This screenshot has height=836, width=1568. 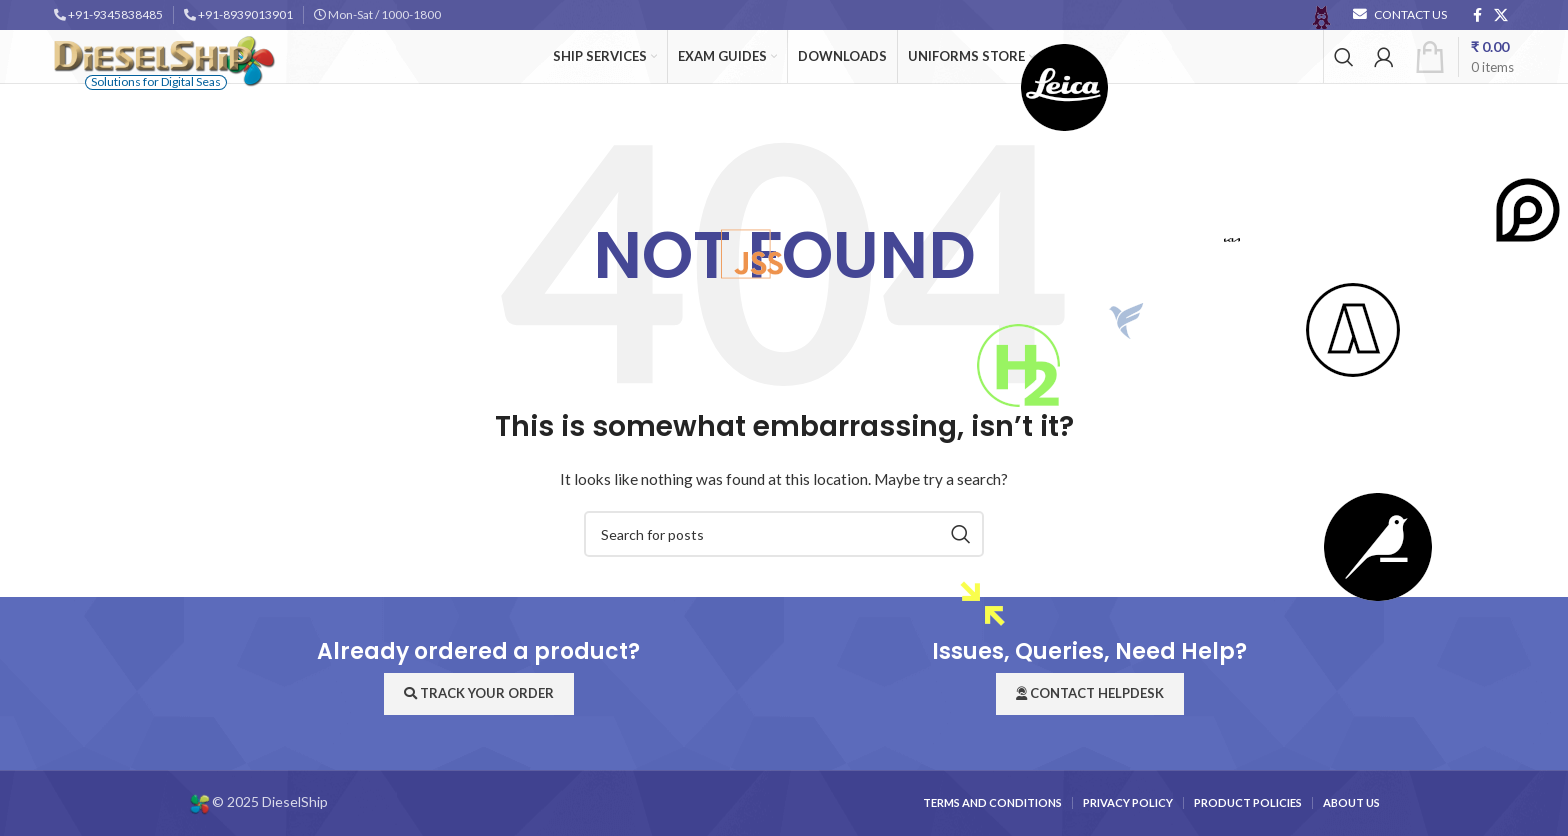 What do you see at coordinates (982, 603) in the screenshot?
I see `collapse or minimize an expanded view` at bounding box center [982, 603].